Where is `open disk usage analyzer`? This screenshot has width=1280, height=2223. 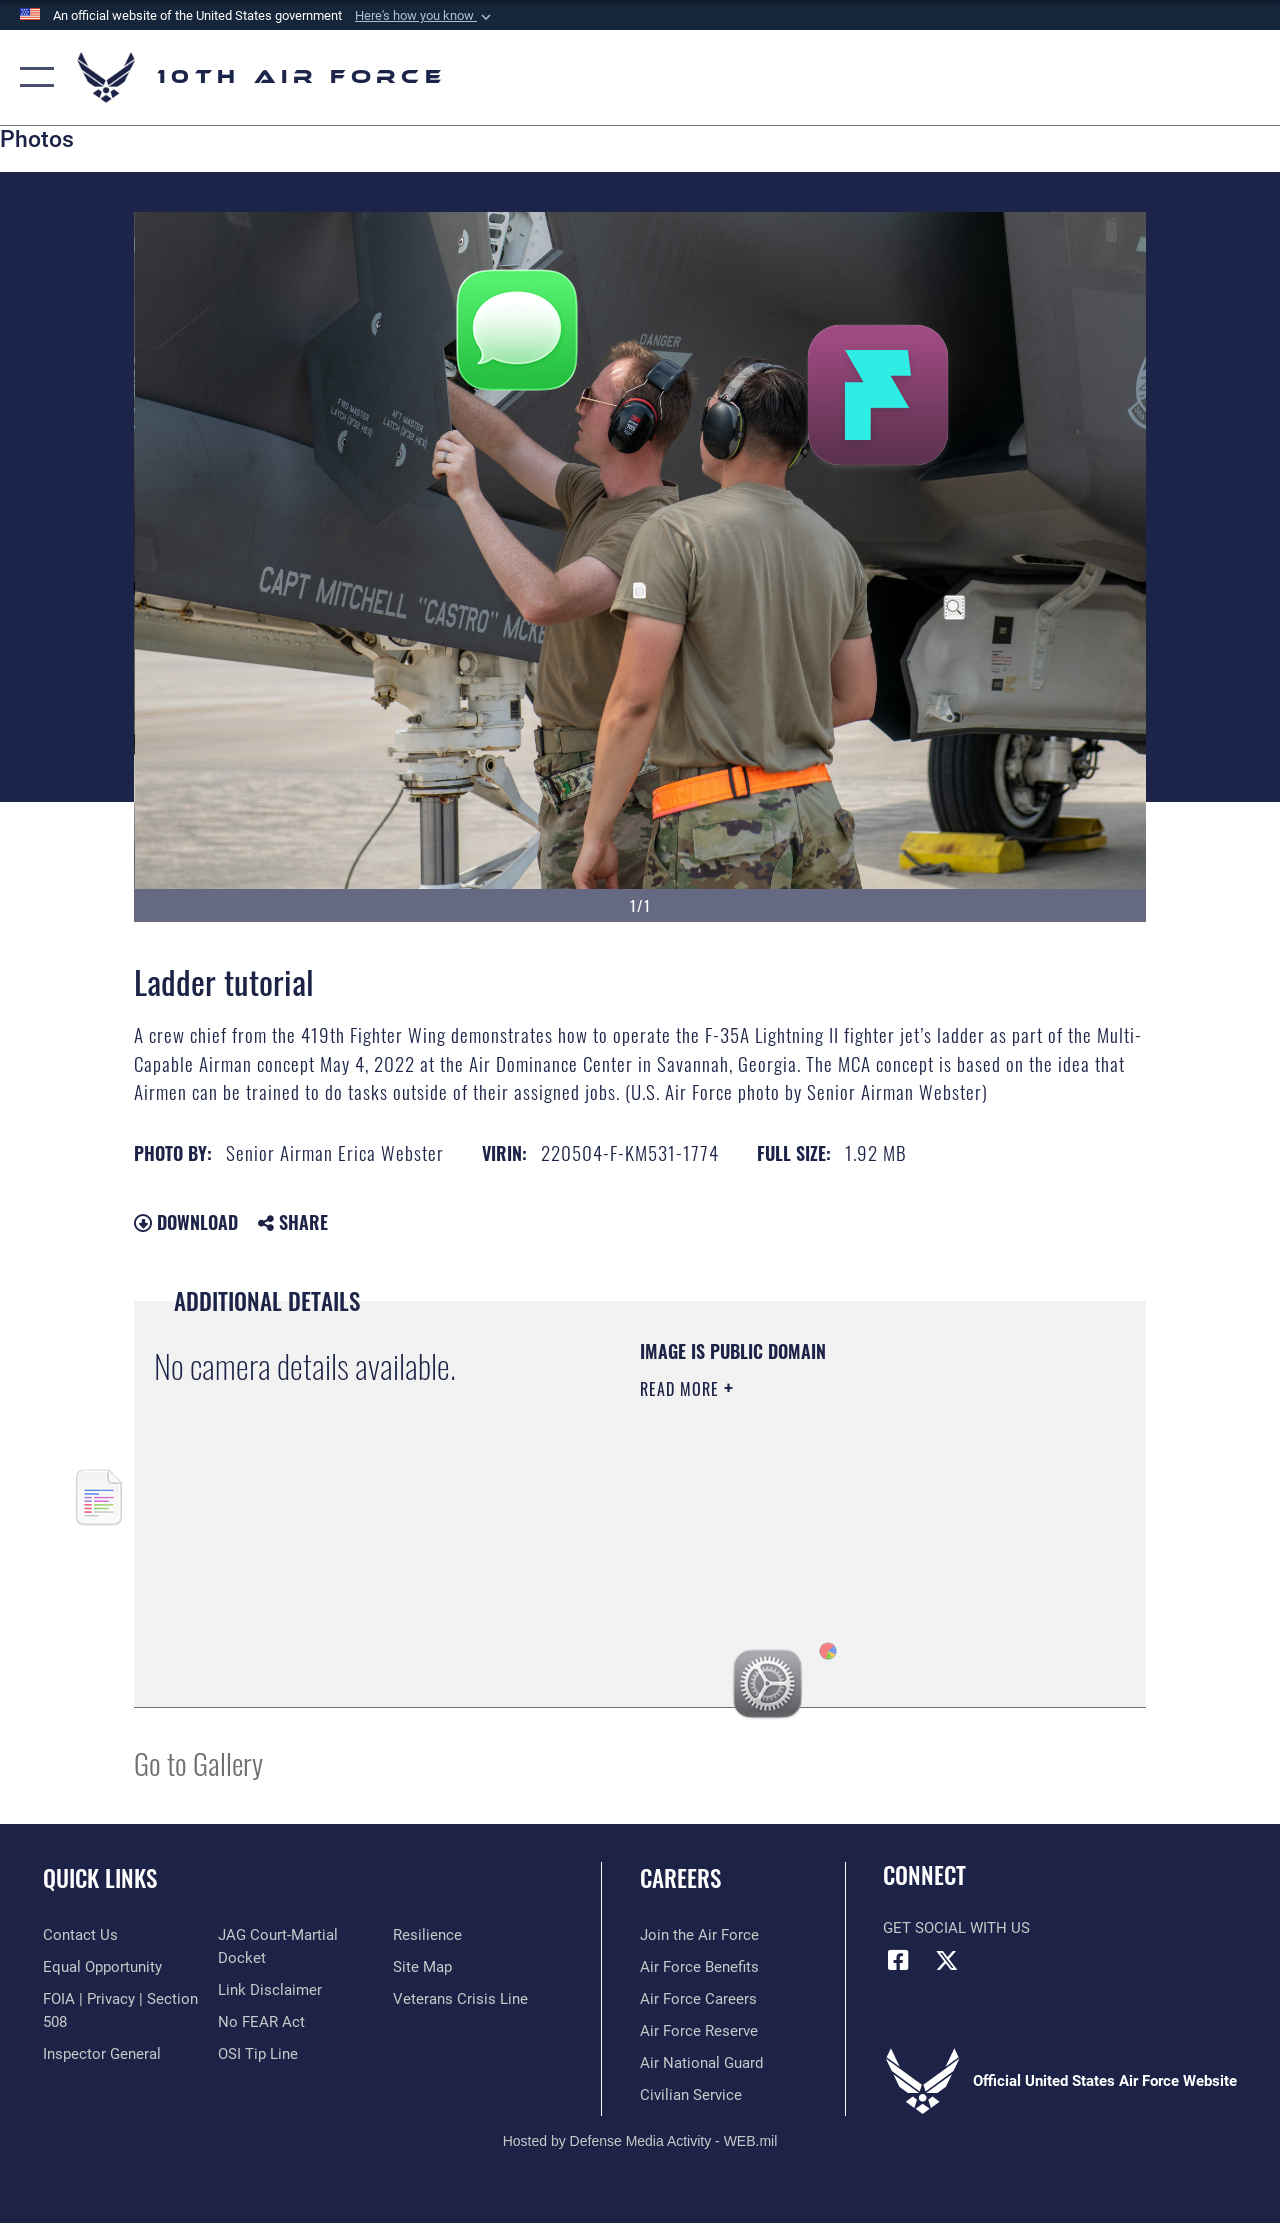 open disk usage analyzer is located at coordinates (828, 1651).